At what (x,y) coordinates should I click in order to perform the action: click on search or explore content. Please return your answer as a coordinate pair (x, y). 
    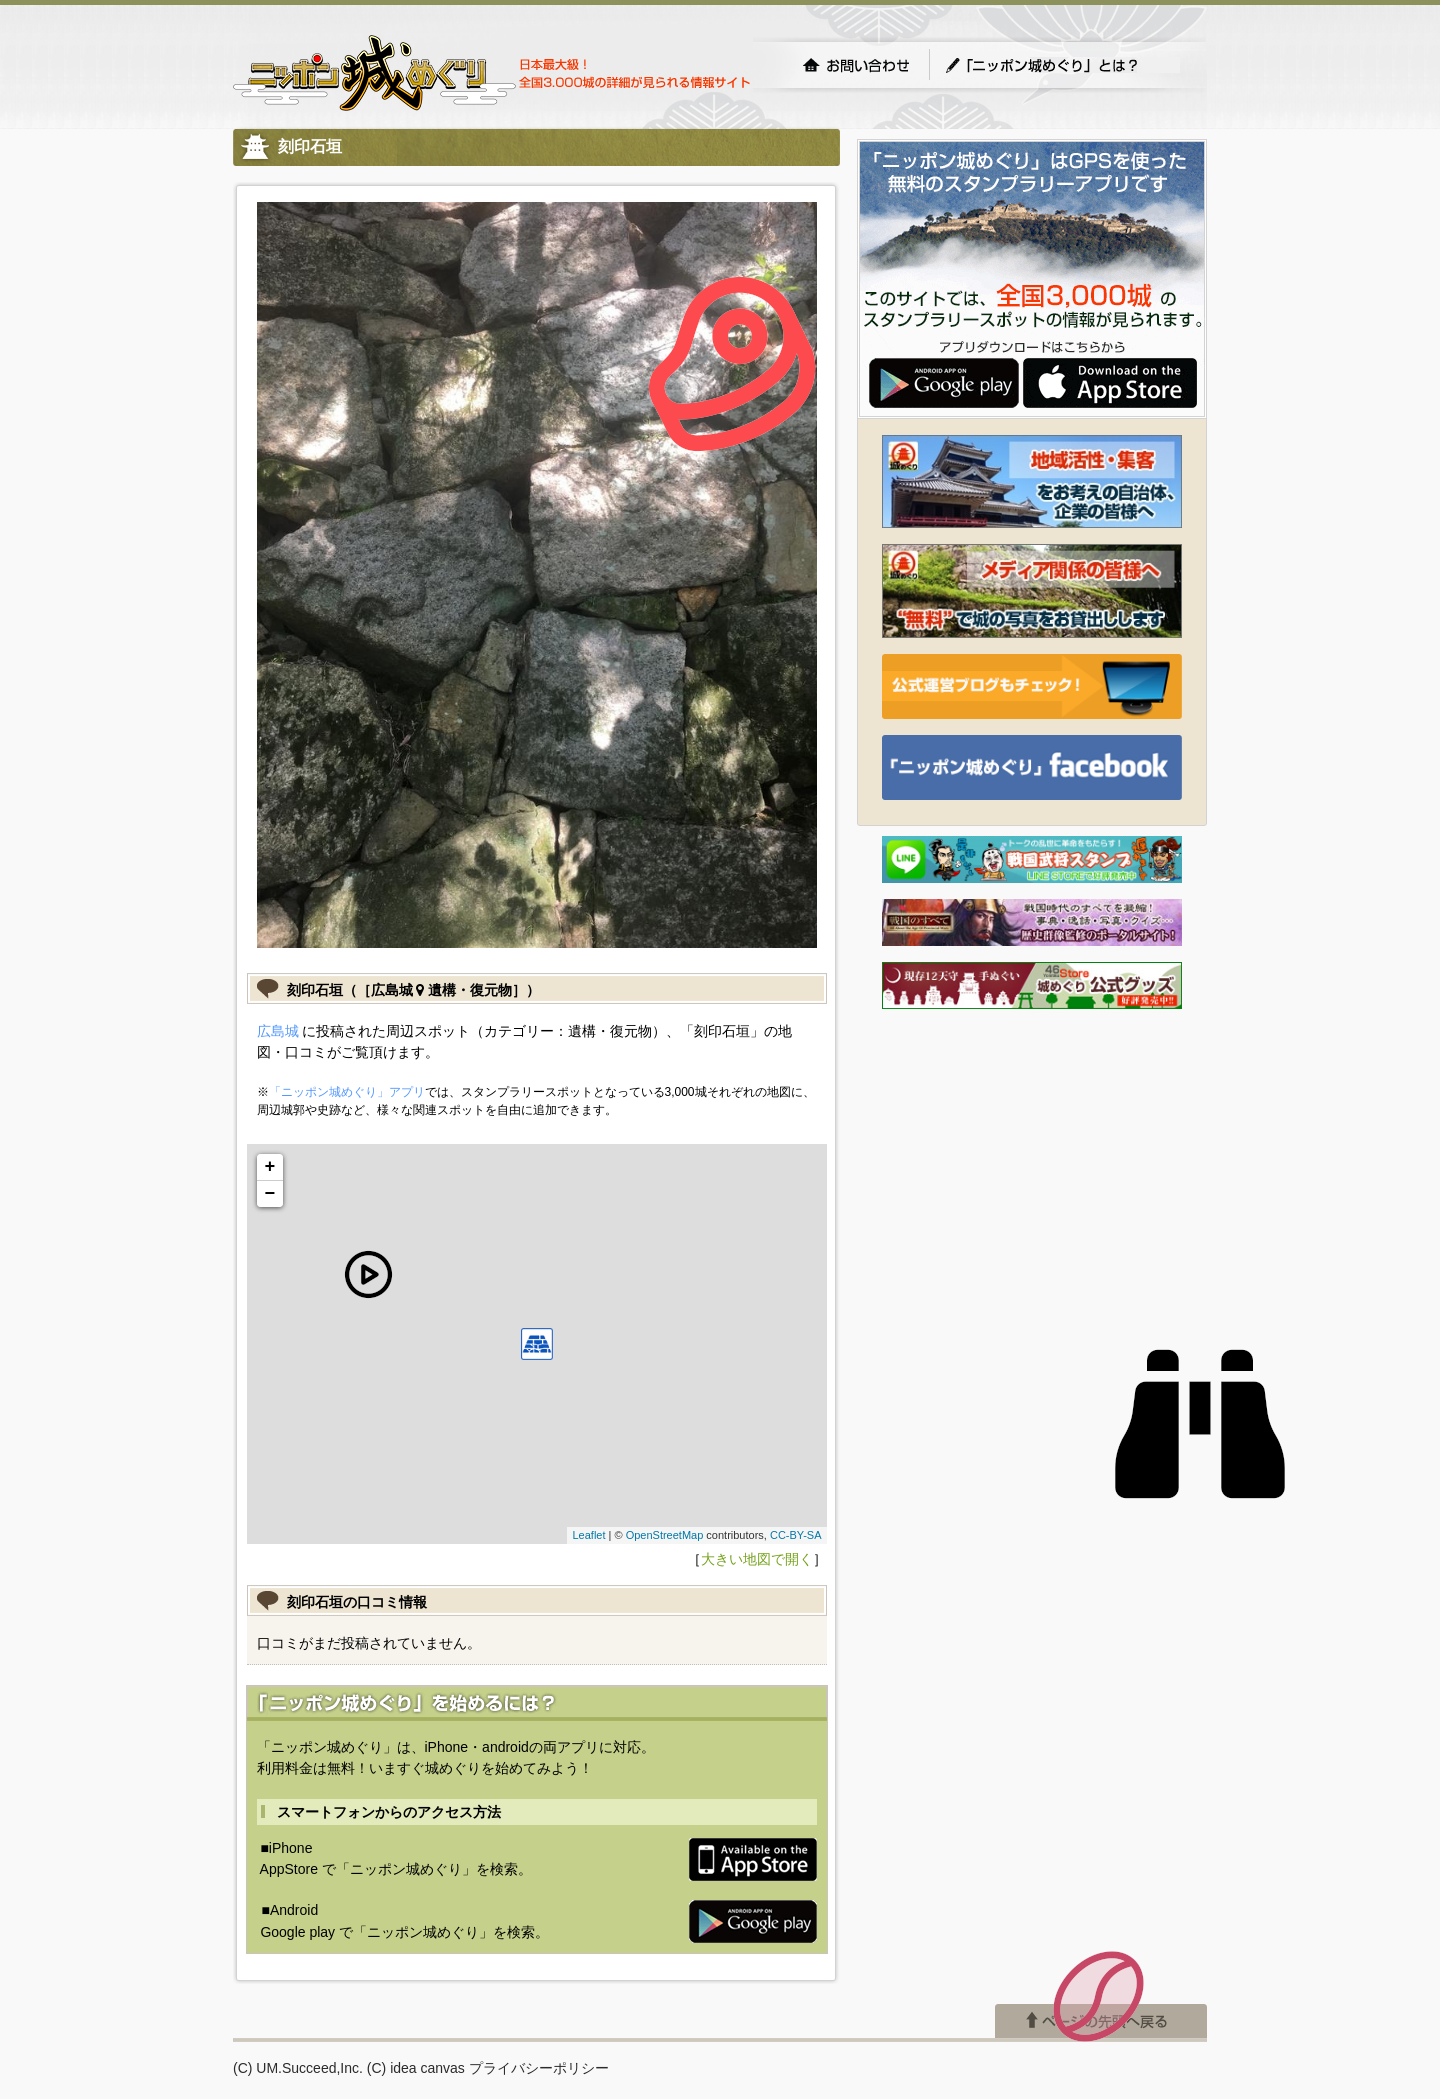
    Looking at the image, I should click on (1200, 1424).